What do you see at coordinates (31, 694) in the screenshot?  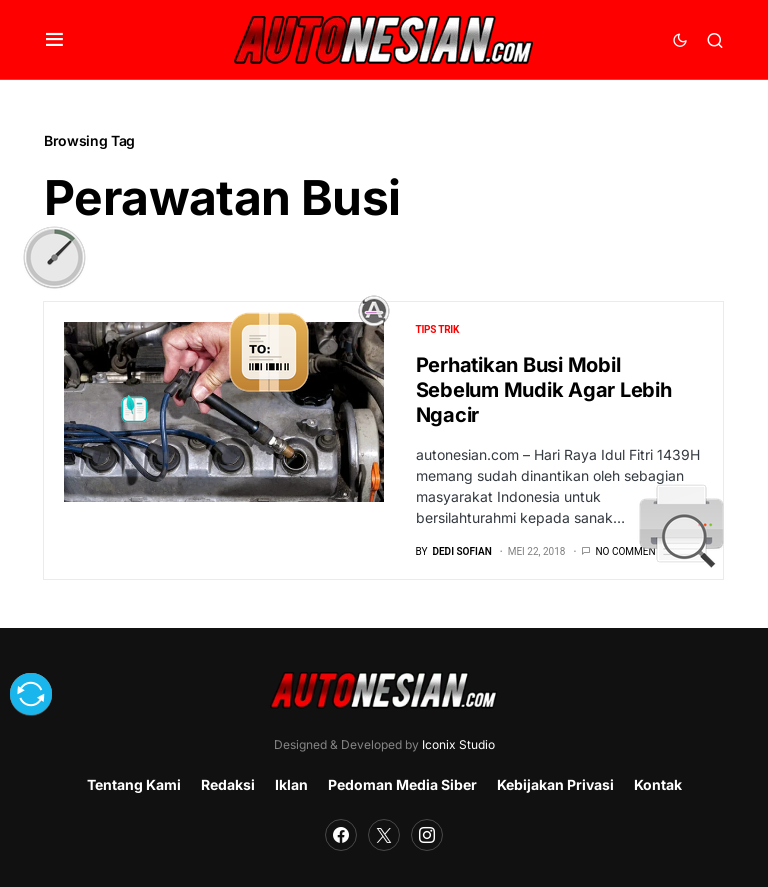 I see `indicates syncing in progress` at bounding box center [31, 694].